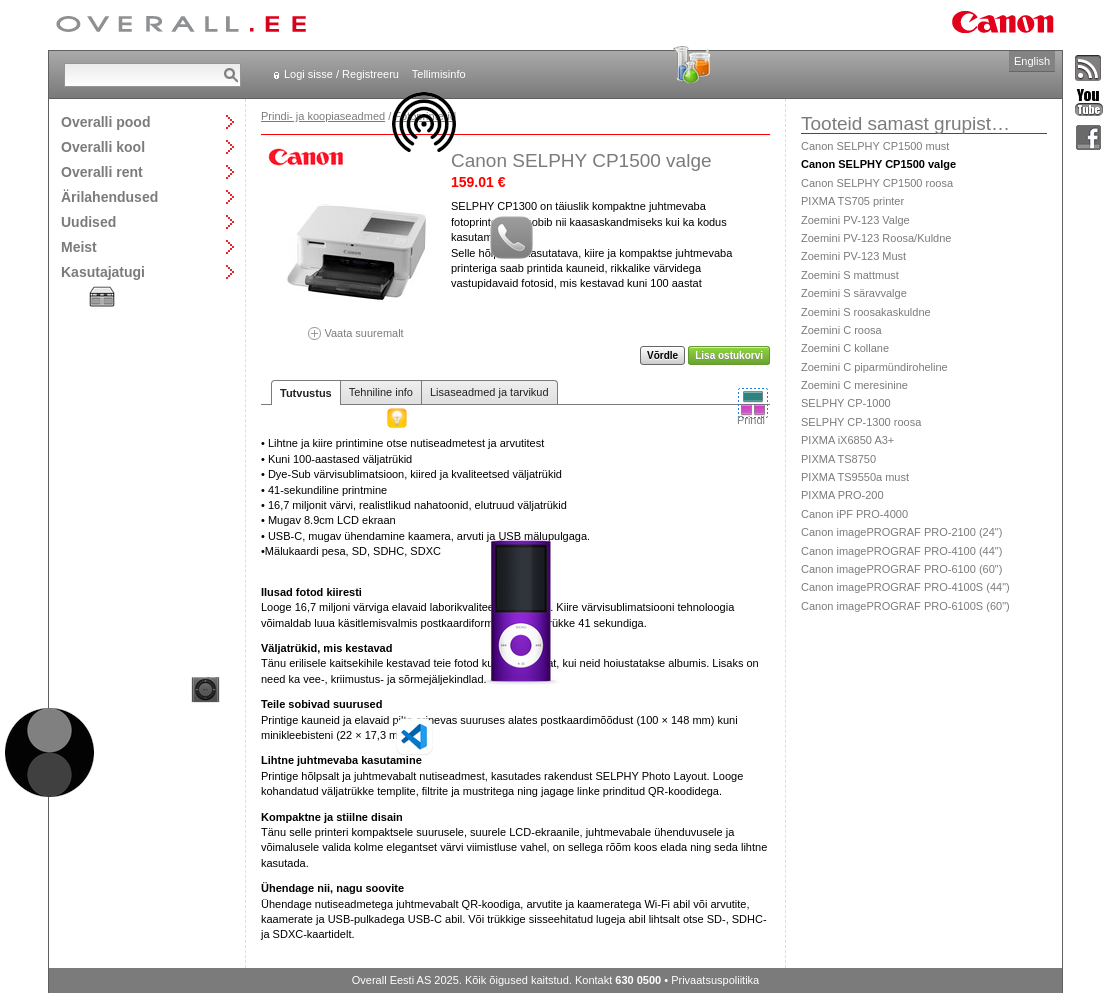 The image size is (1111, 993). I want to click on access xserve in sidebar, so click(102, 296).